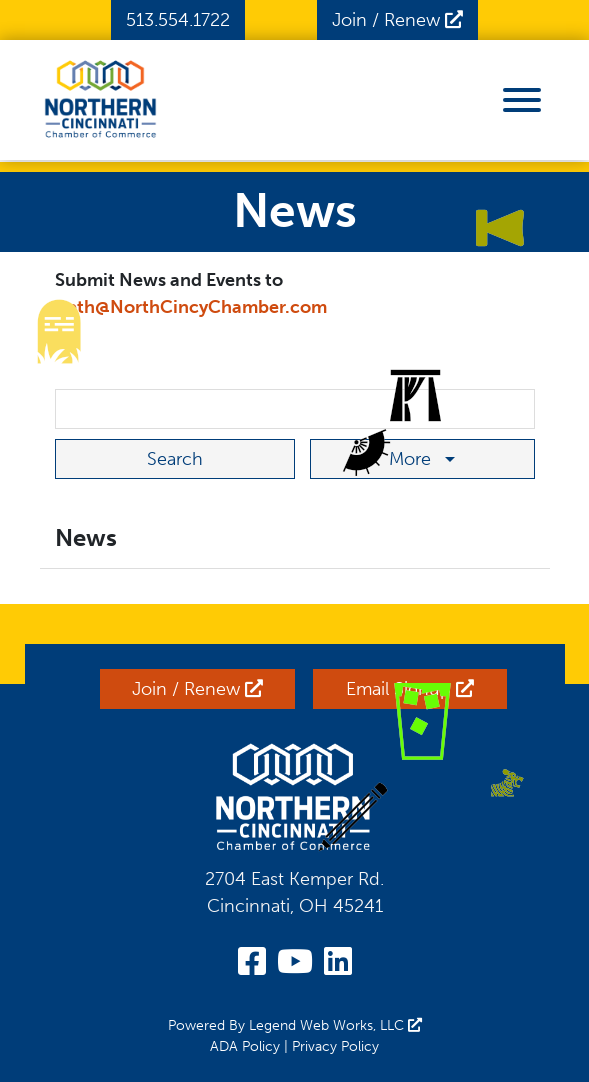 The image size is (589, 1082). What do you see at coordinates (422, 719) in the screenshot?
I see `add ice to your drink order` at bounding box center [422, 719].